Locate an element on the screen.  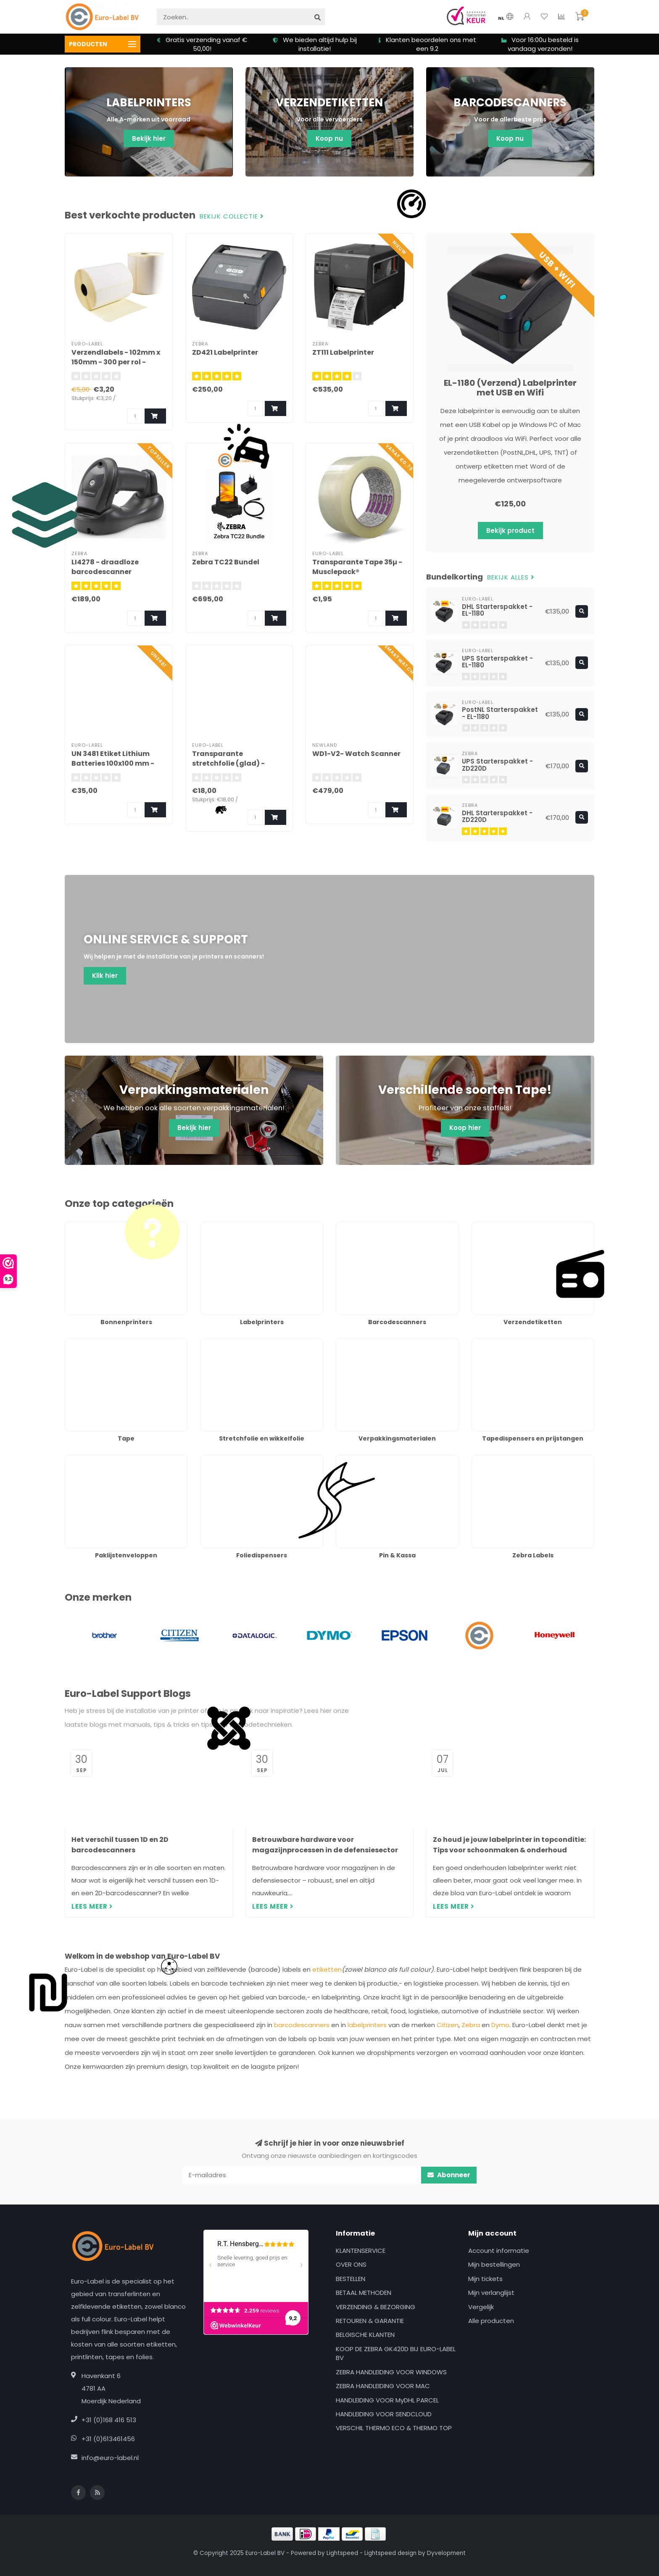
indicates price or amount in Israeli shekels is located at coordinates (48, 1992).